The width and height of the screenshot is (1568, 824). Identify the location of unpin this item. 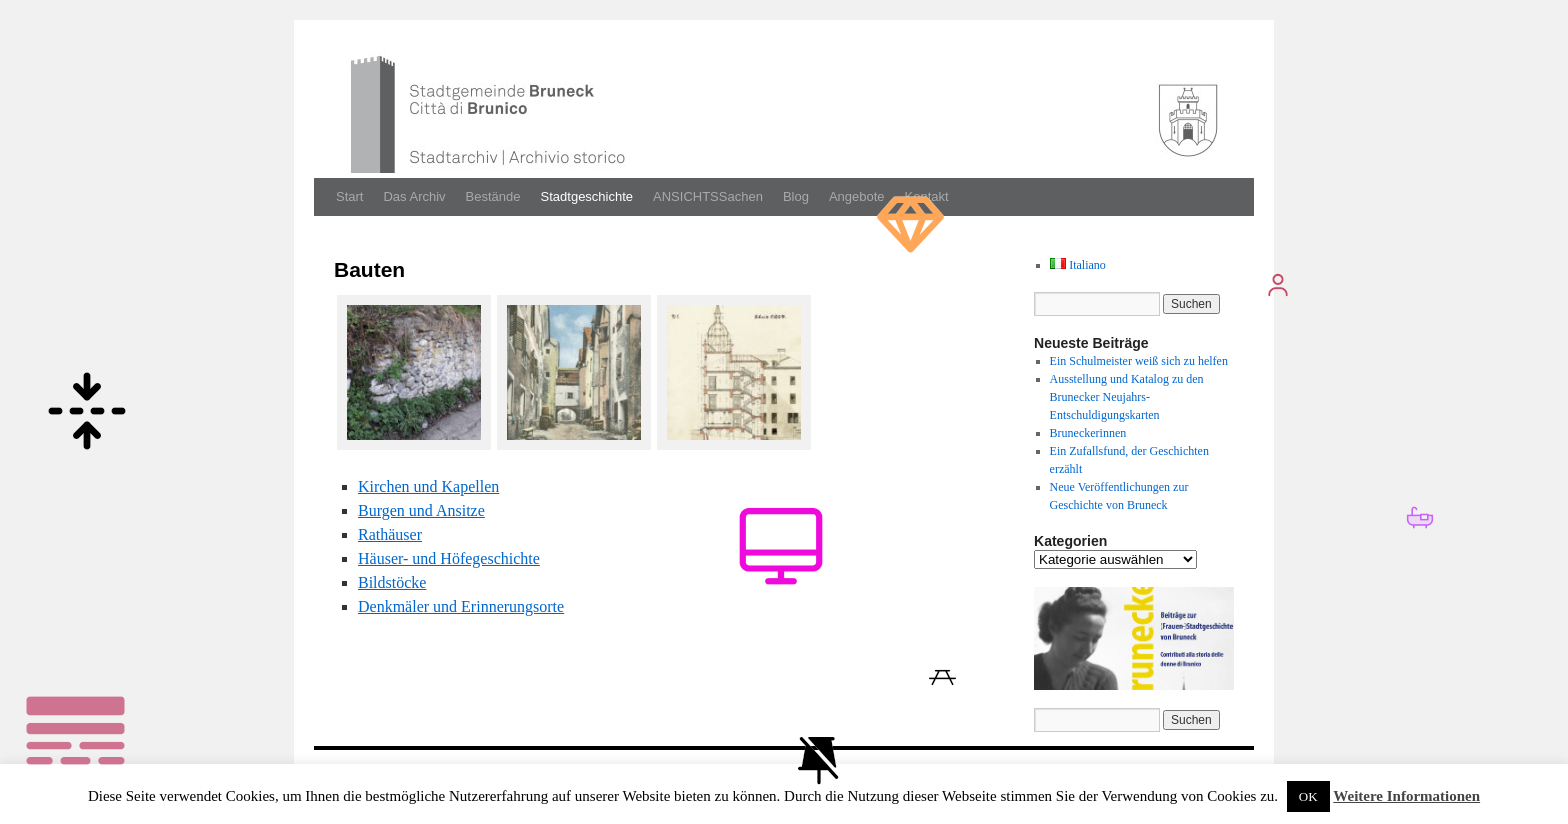
(819, 758).